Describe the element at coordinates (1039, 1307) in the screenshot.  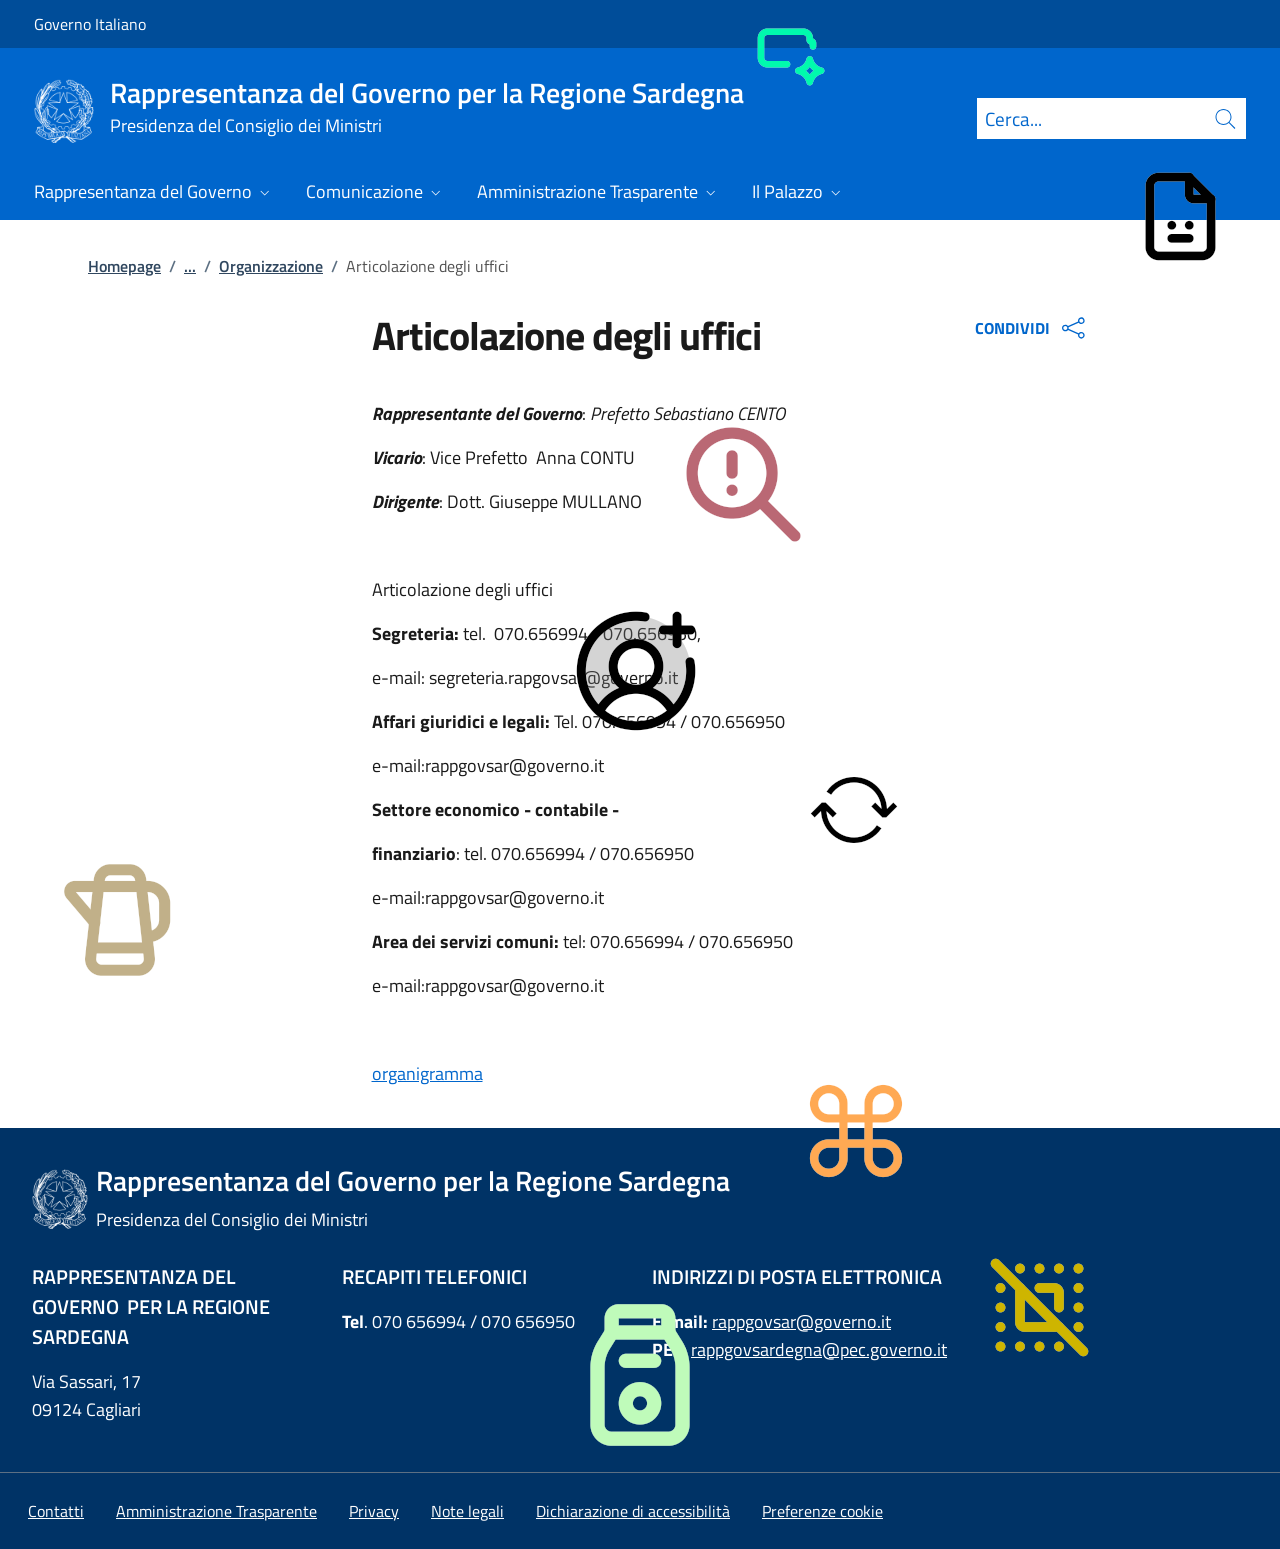
I see `deselect all items` at that location.